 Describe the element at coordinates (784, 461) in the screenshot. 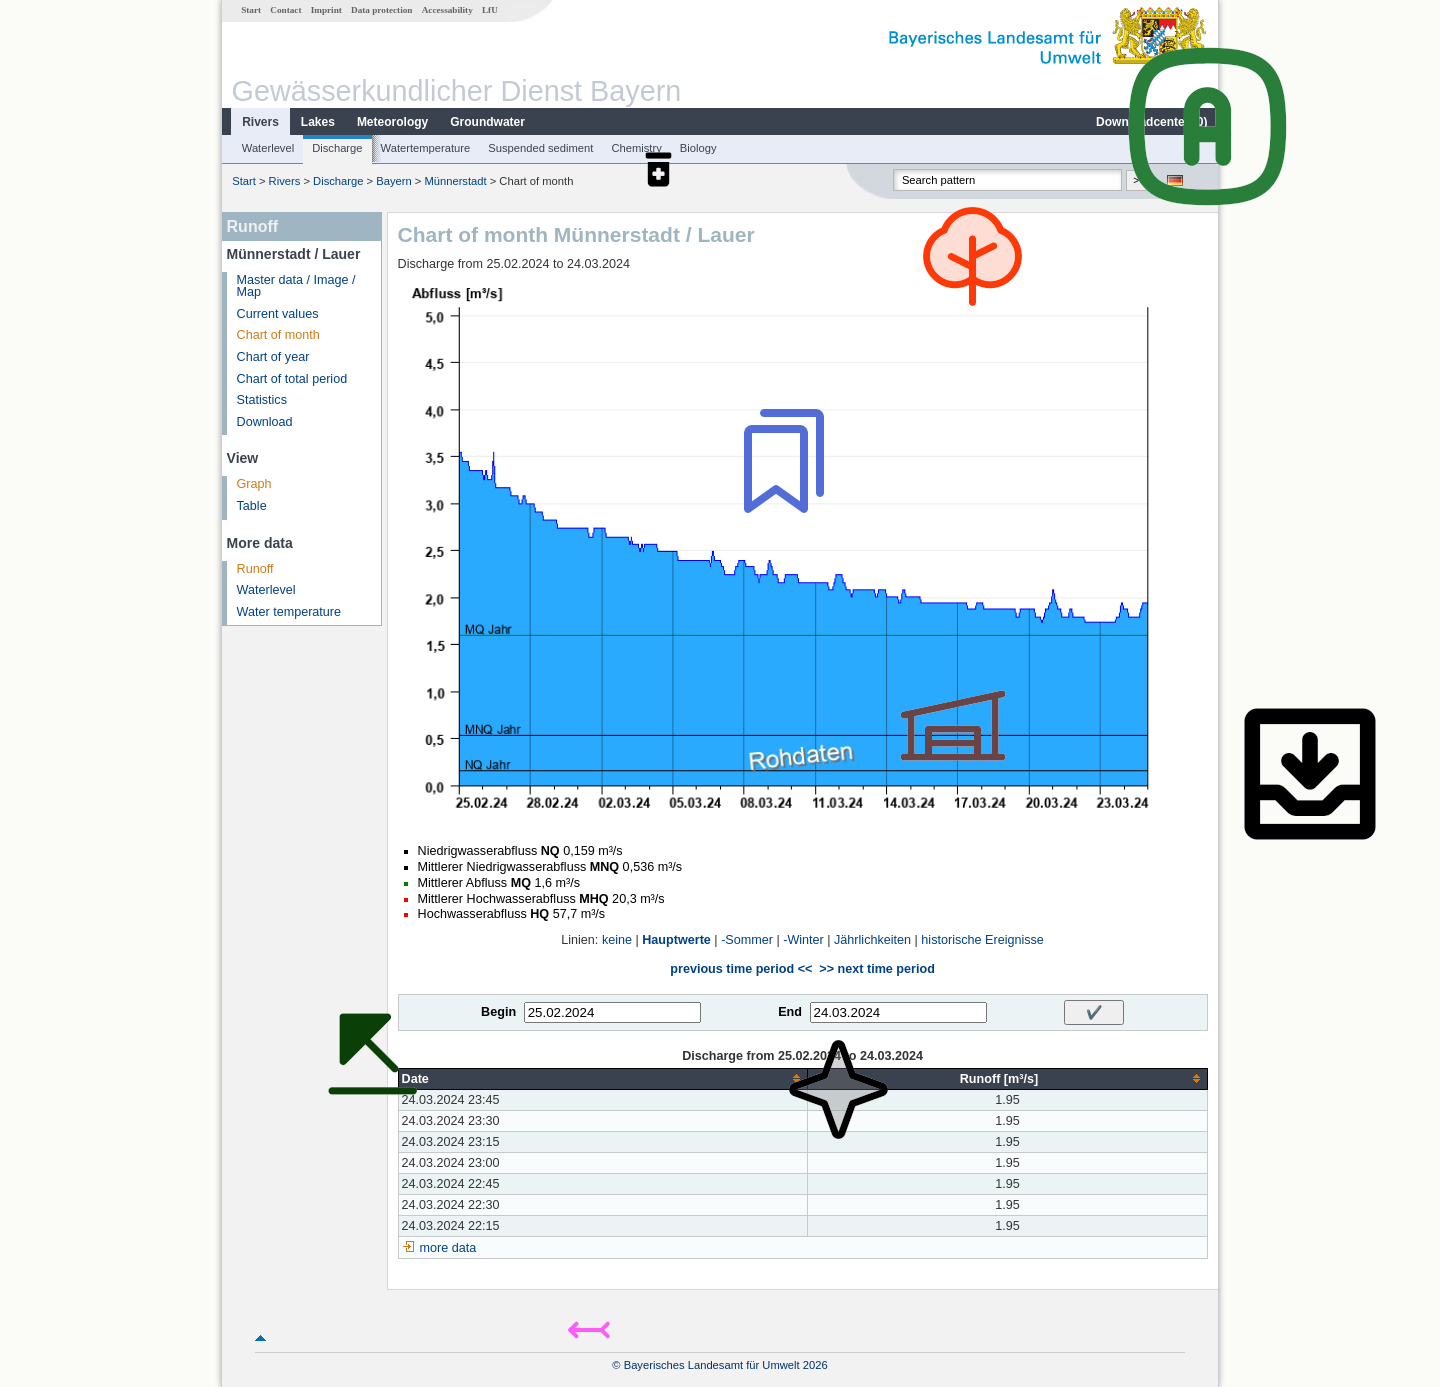

I see `view saved bookmarks` at that location.